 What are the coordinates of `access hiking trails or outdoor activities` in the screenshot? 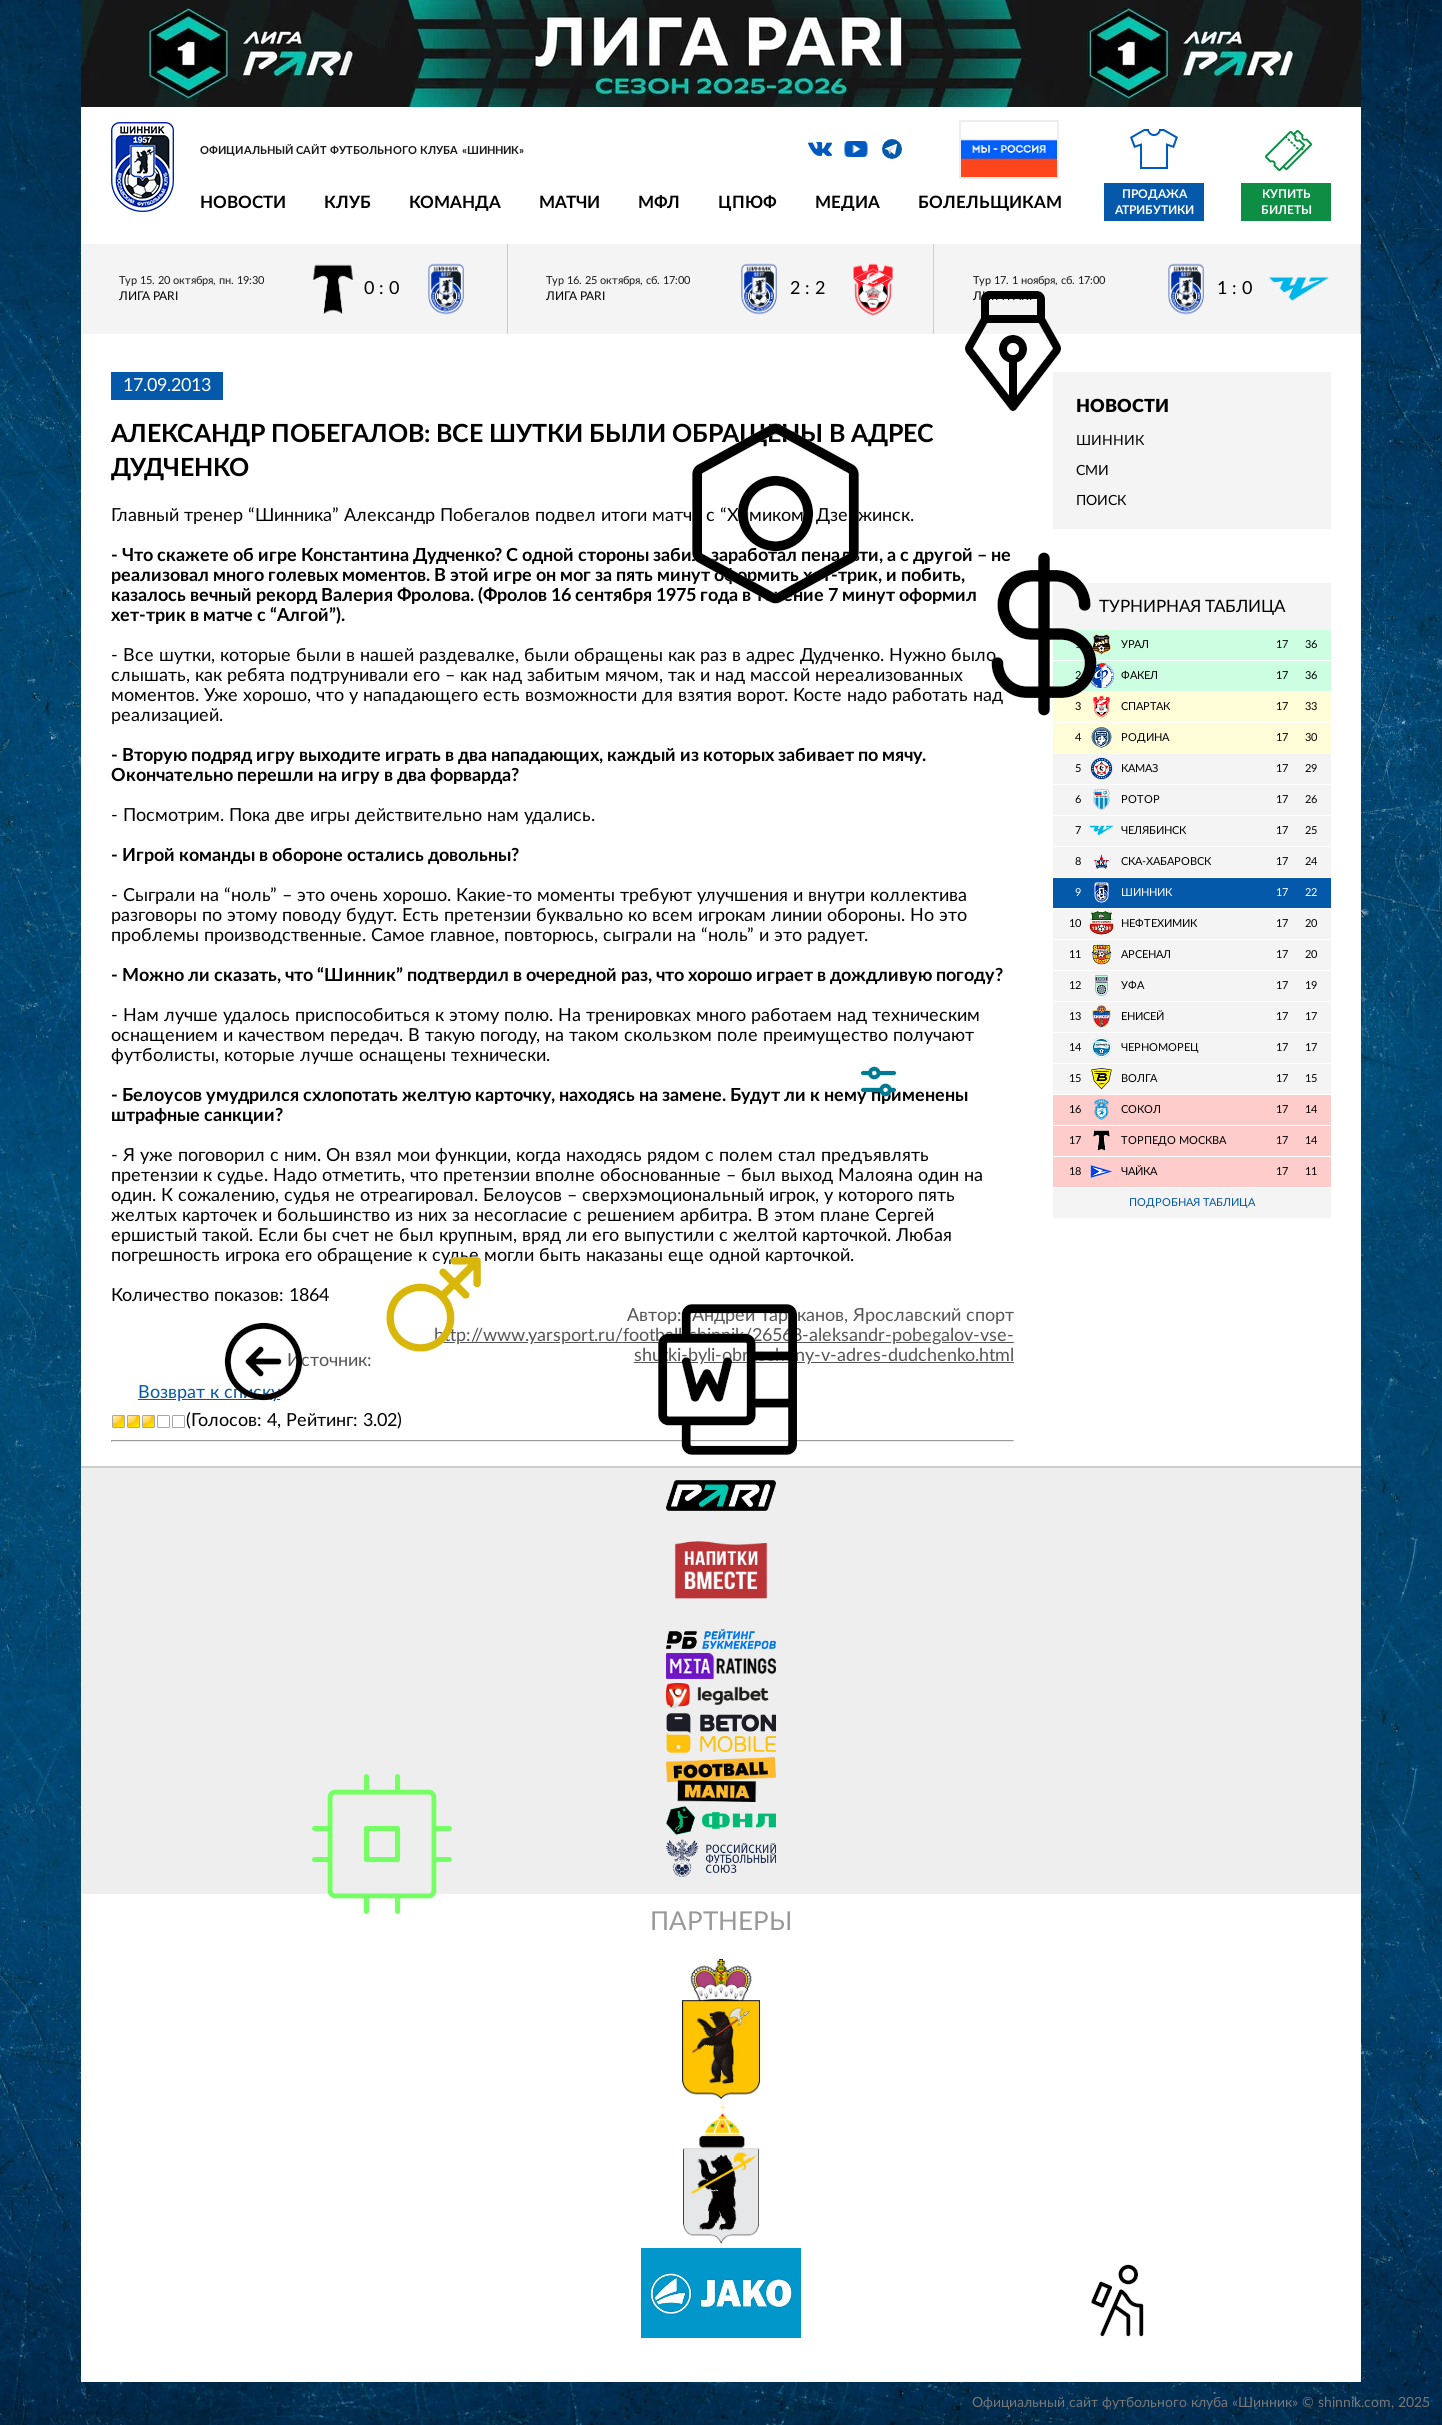 It's located at (1120, 2300).